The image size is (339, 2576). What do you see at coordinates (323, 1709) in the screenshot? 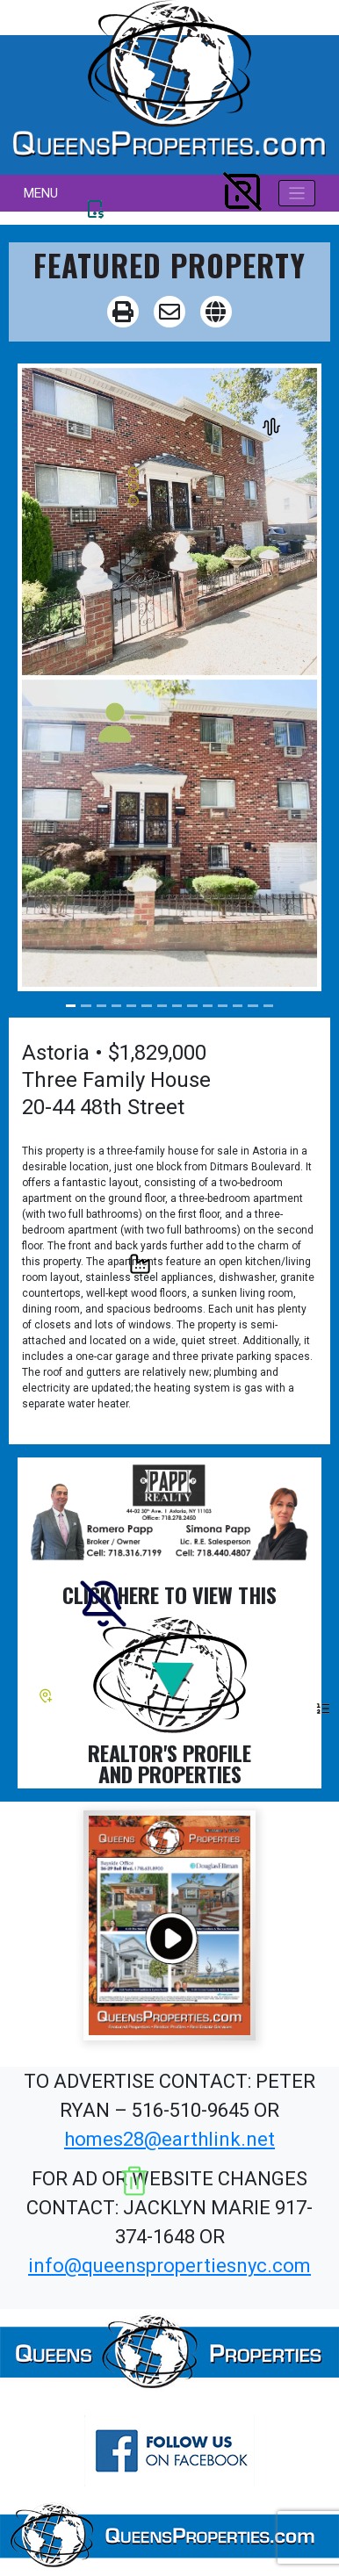
I see `view numbered list` at bounding box center [323, 1709].